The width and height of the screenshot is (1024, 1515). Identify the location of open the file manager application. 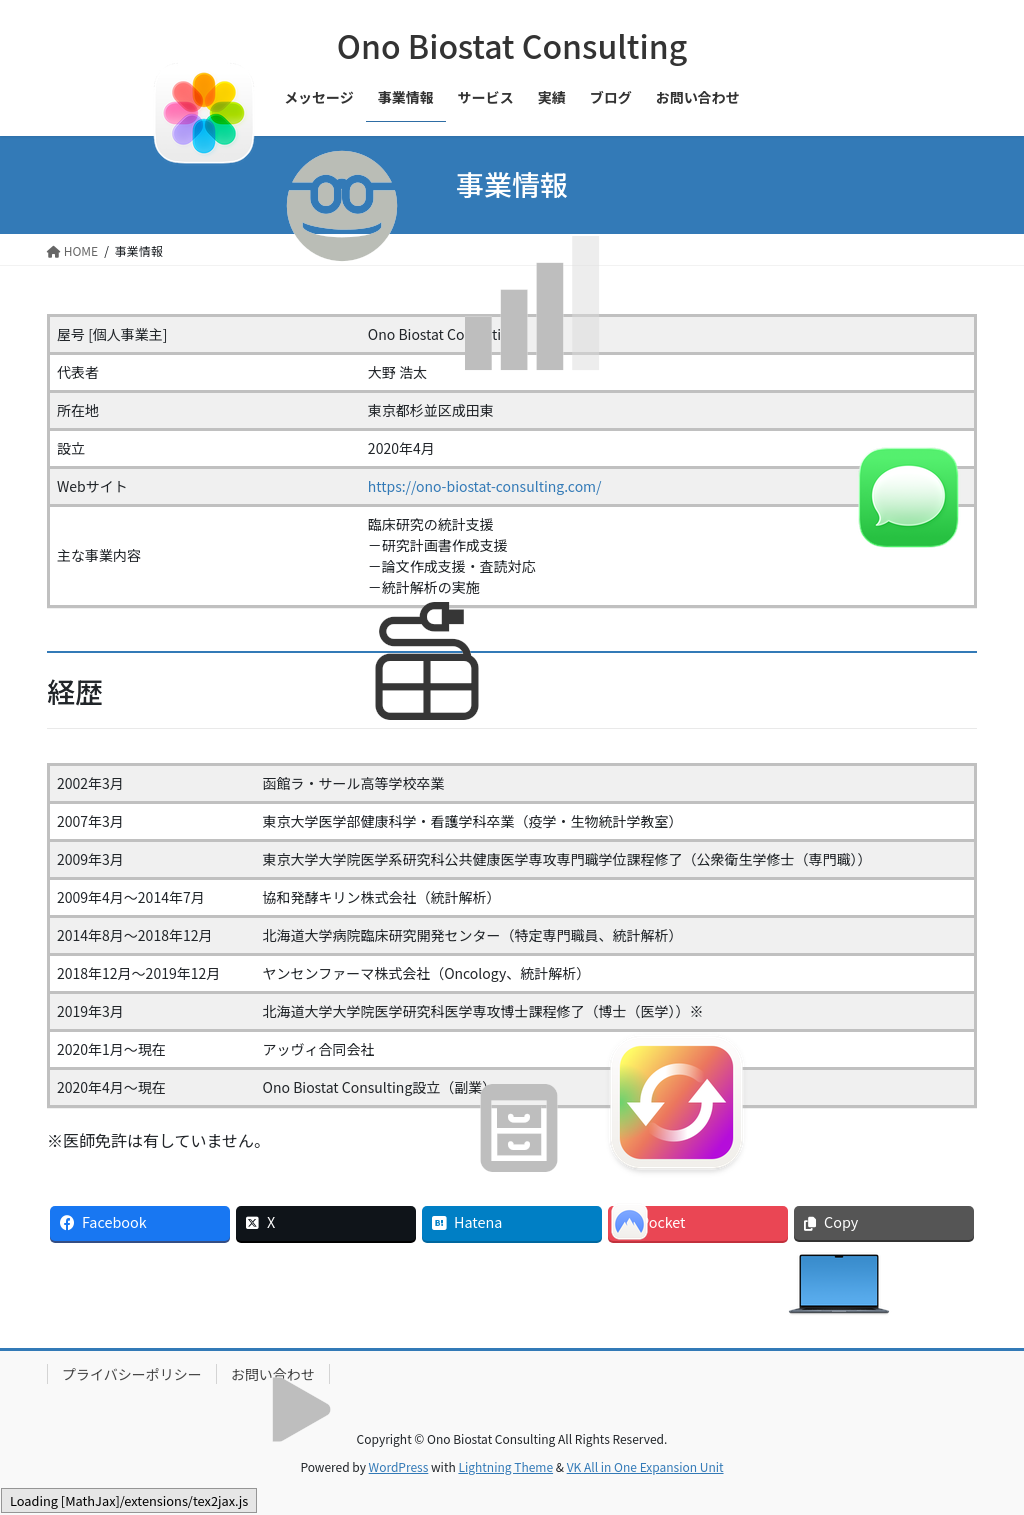
(519, 1128).